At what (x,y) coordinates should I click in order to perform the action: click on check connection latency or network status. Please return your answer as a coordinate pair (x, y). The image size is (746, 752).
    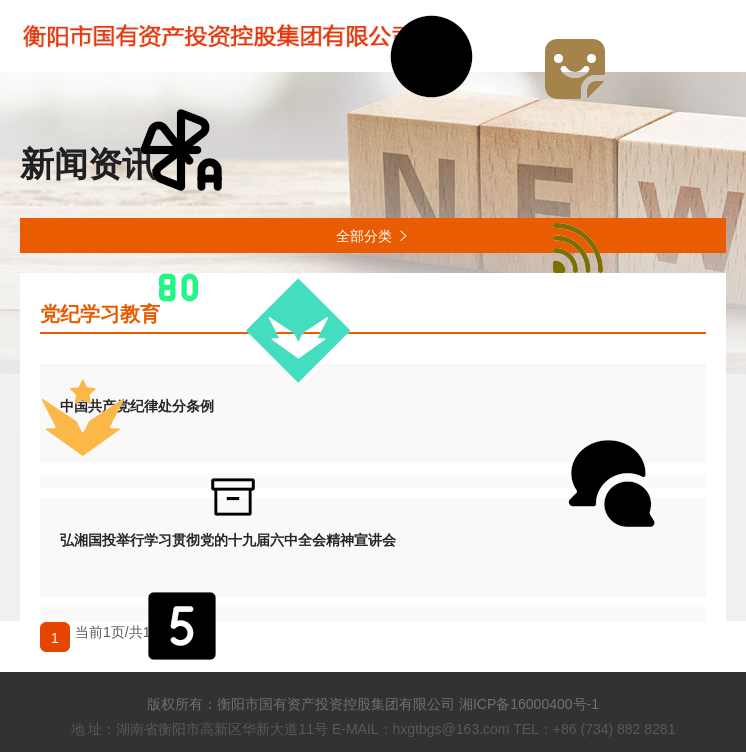
    Looking at the image, I should click on (578, 248).